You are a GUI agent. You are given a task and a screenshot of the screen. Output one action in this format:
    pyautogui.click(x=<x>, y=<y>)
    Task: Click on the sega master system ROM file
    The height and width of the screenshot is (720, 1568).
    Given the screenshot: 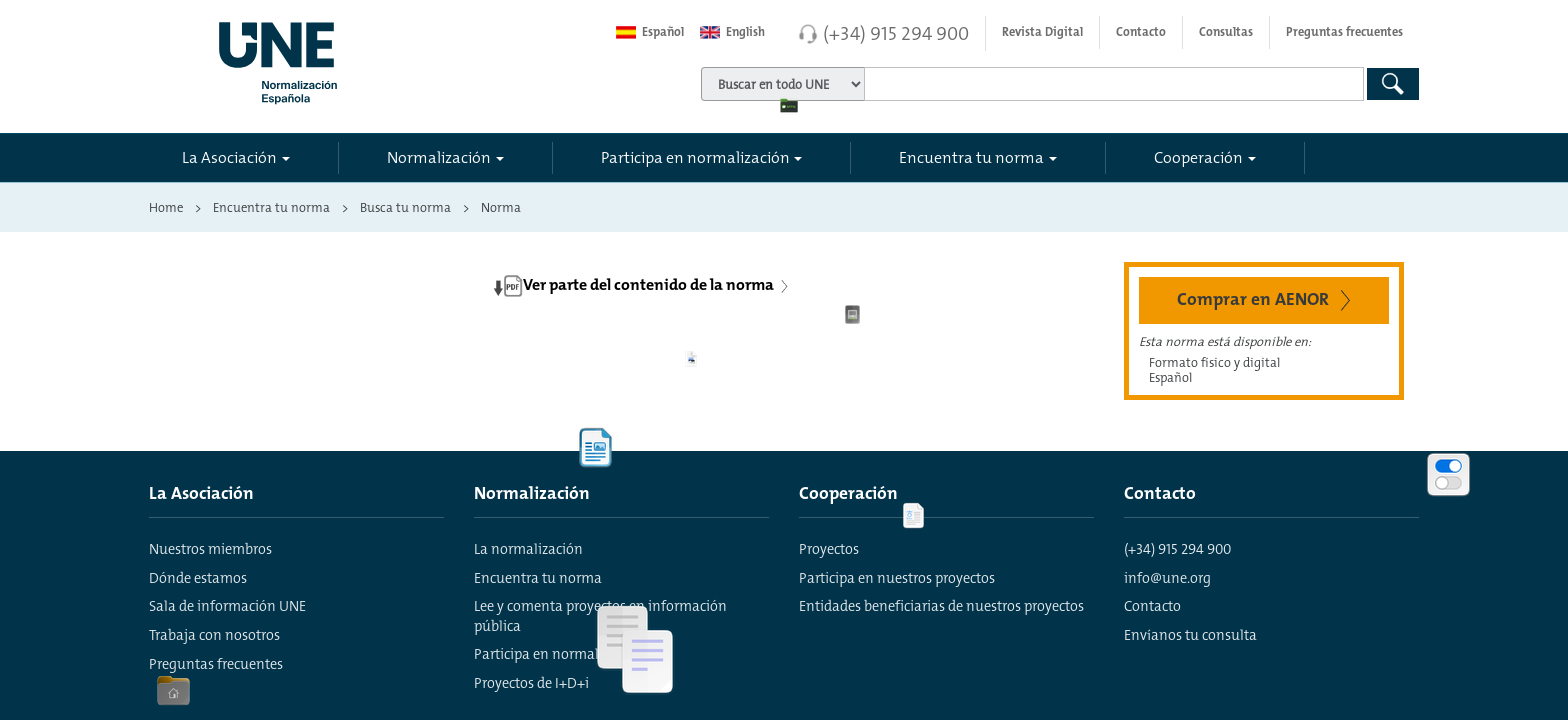 What is the action you would take?
    pyautogui.click(x=852, y=314)
    